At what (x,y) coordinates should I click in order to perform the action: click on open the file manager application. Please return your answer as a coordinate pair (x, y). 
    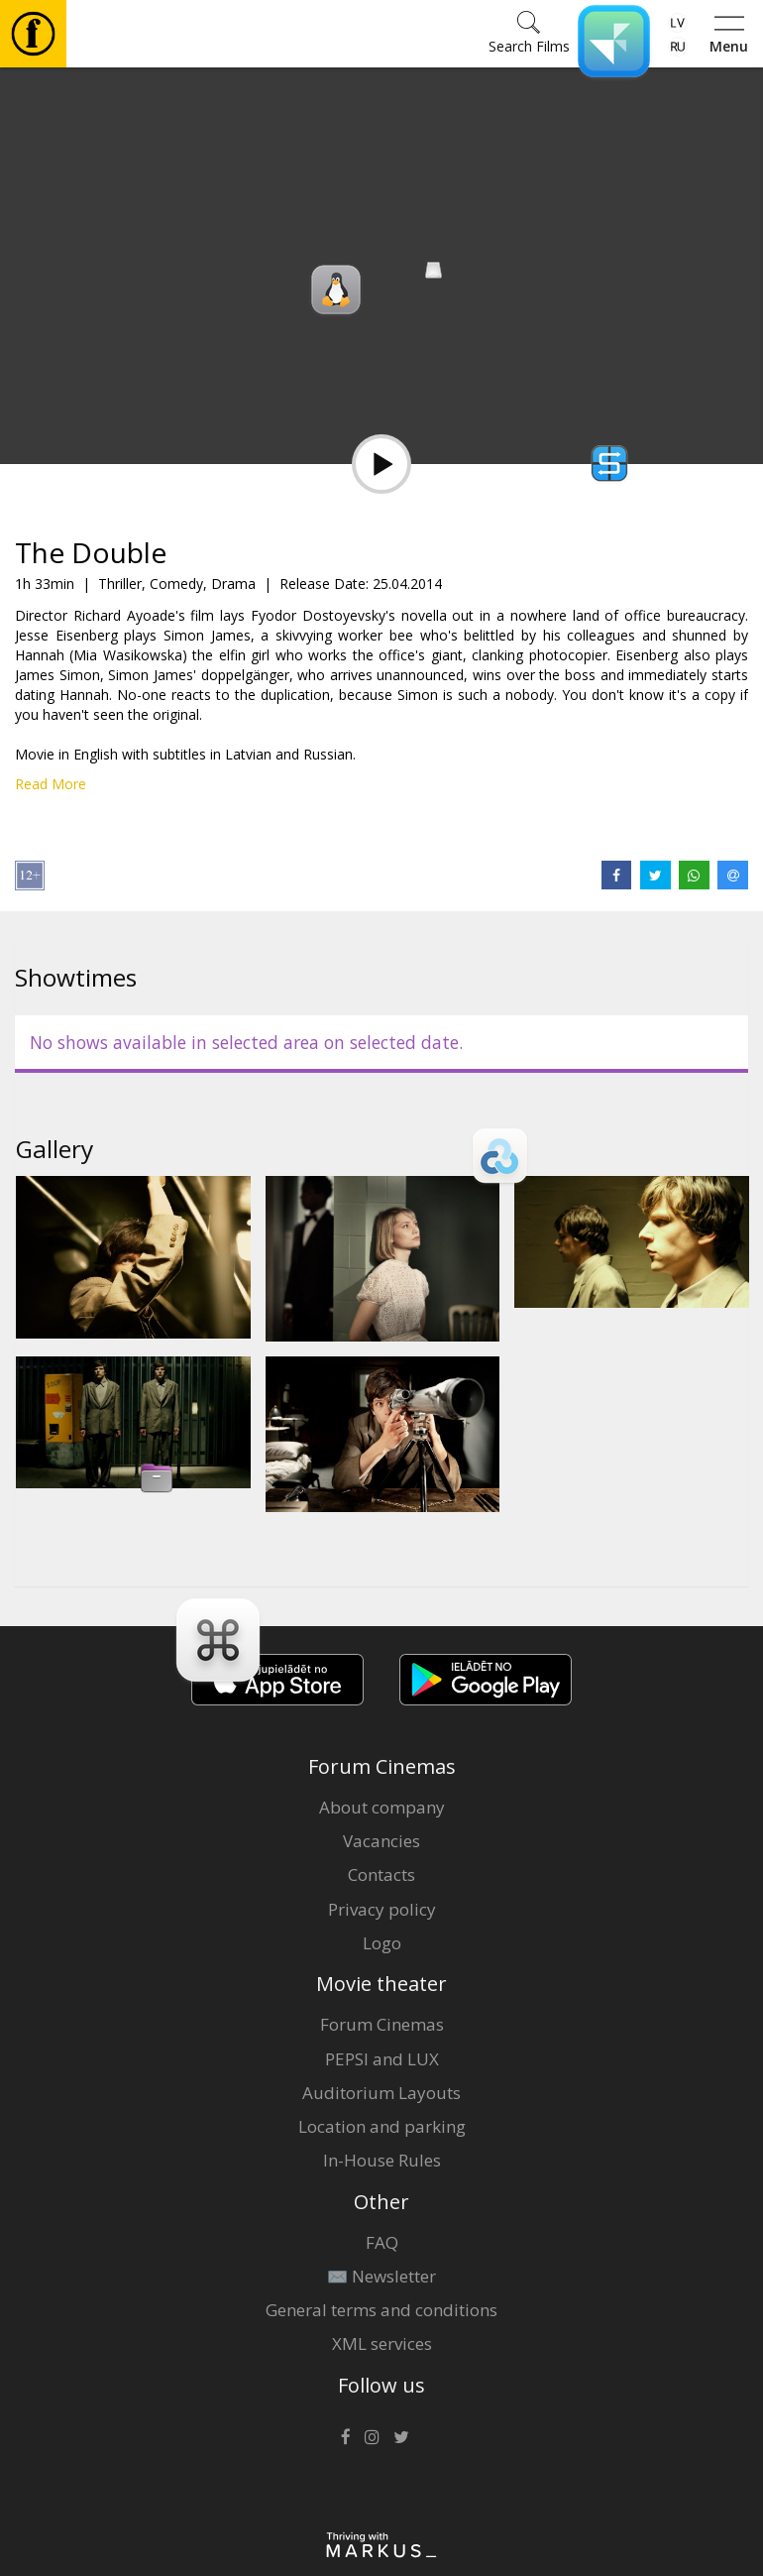
    Looking at the image, I should click on (157, 1477).